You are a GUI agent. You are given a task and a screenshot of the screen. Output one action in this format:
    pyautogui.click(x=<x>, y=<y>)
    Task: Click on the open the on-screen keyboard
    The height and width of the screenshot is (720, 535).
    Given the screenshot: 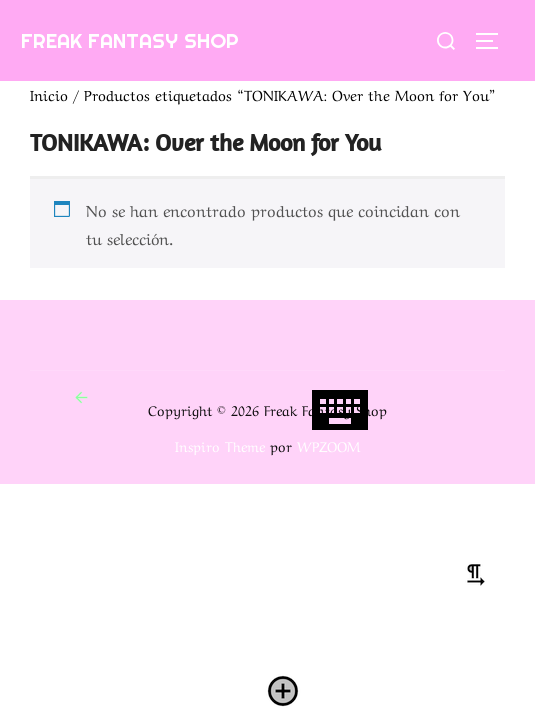 What is the action you would take?
    pyautogui.click(x=340, y=410)
    